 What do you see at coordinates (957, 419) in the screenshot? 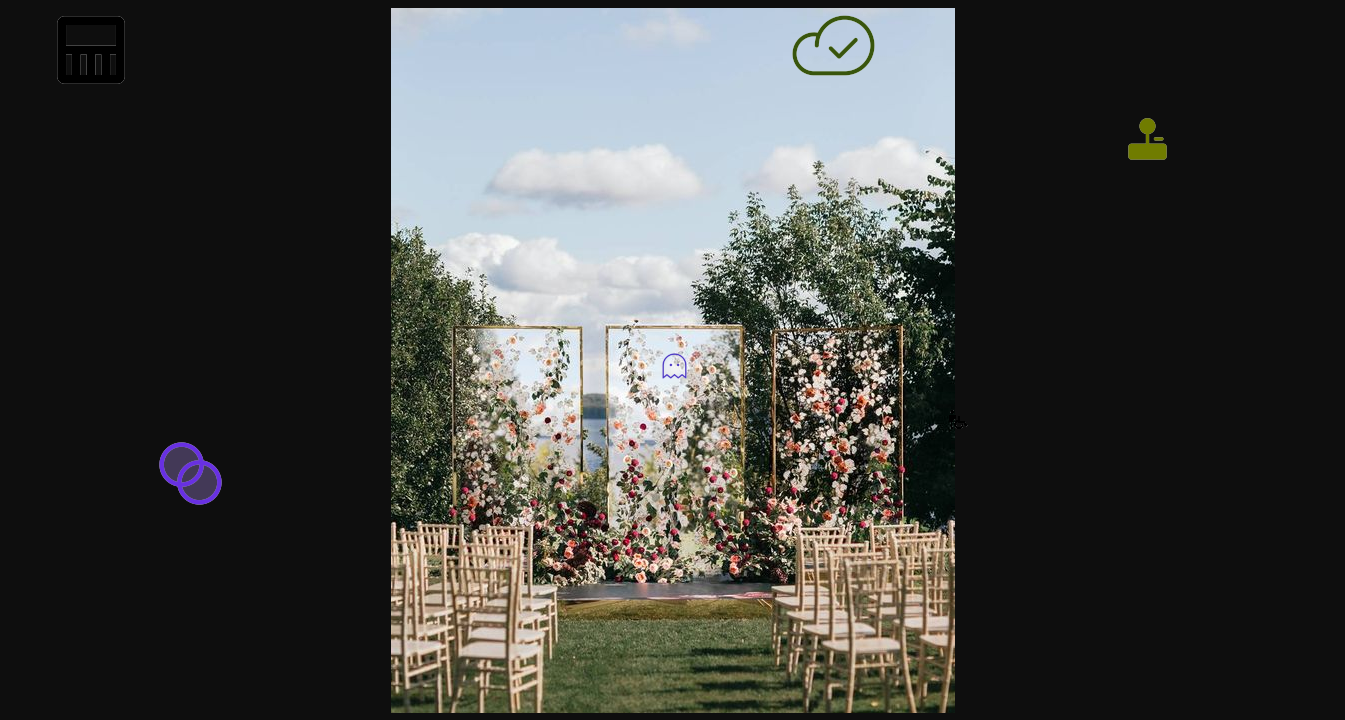
I see `wheelchair accessible pickup location` at bounding box center [957, 419].